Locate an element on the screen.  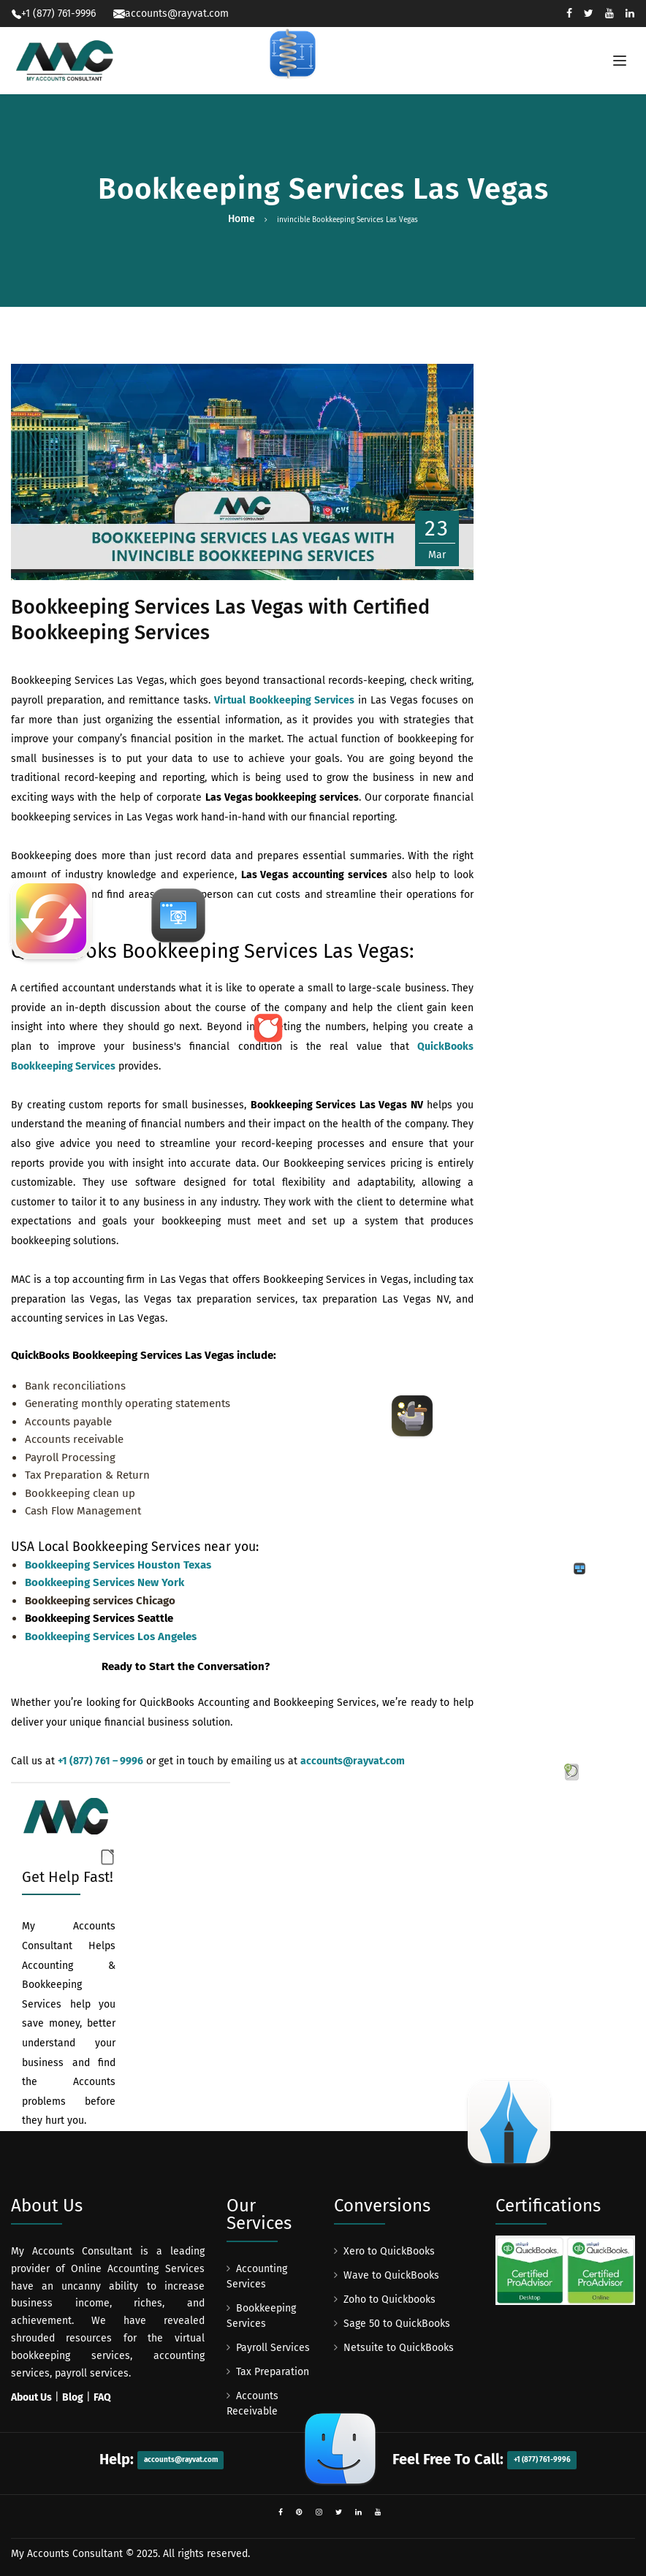
open forge sparks app for git forge notifications is located at coordinates (412, 1416).